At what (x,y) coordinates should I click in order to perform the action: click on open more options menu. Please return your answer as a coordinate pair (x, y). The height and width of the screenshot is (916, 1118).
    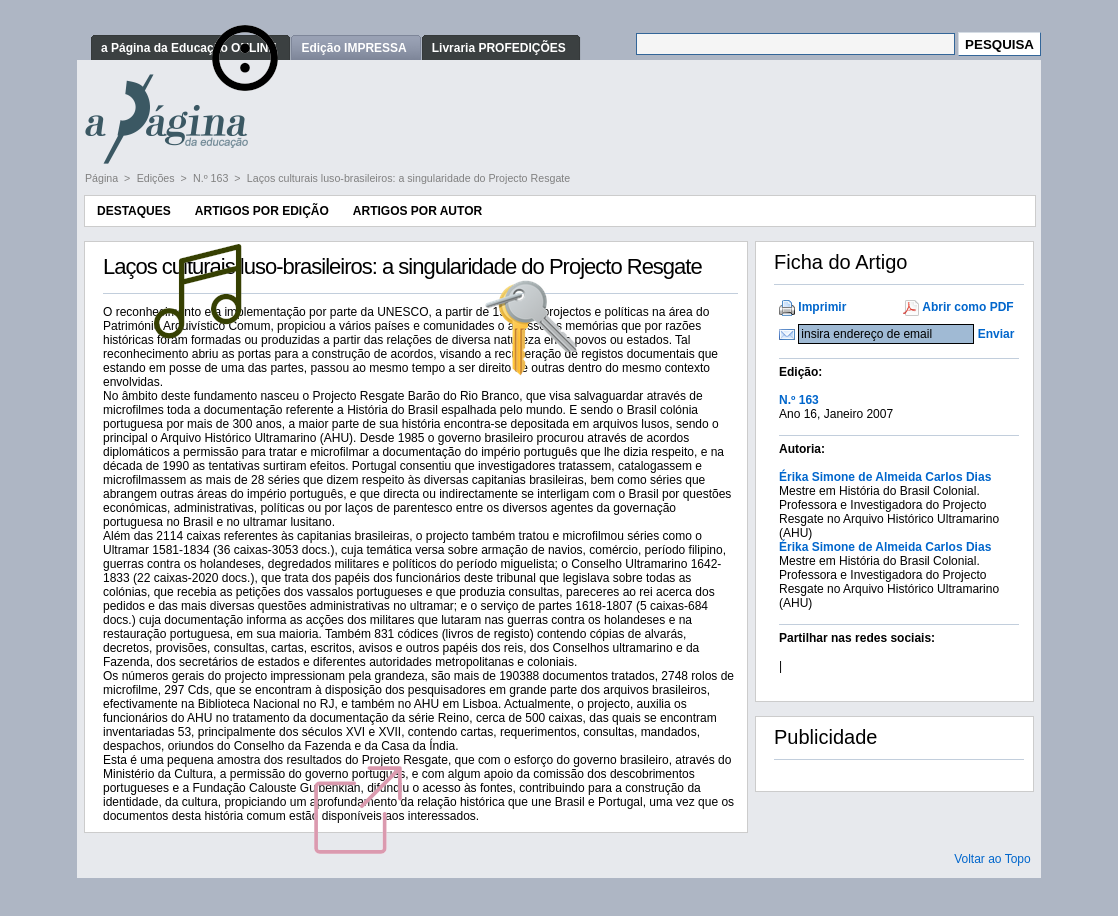
    Looking at the image, I should click on (245, 58).